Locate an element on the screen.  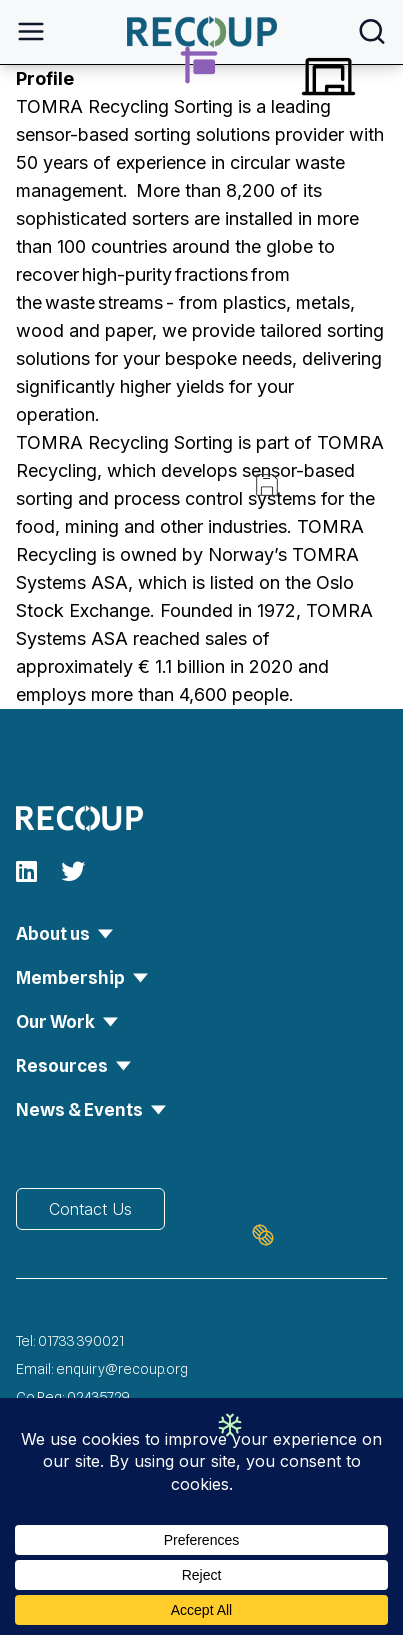
open whiteboard or presentation mode is located at coordinates (328, 77).